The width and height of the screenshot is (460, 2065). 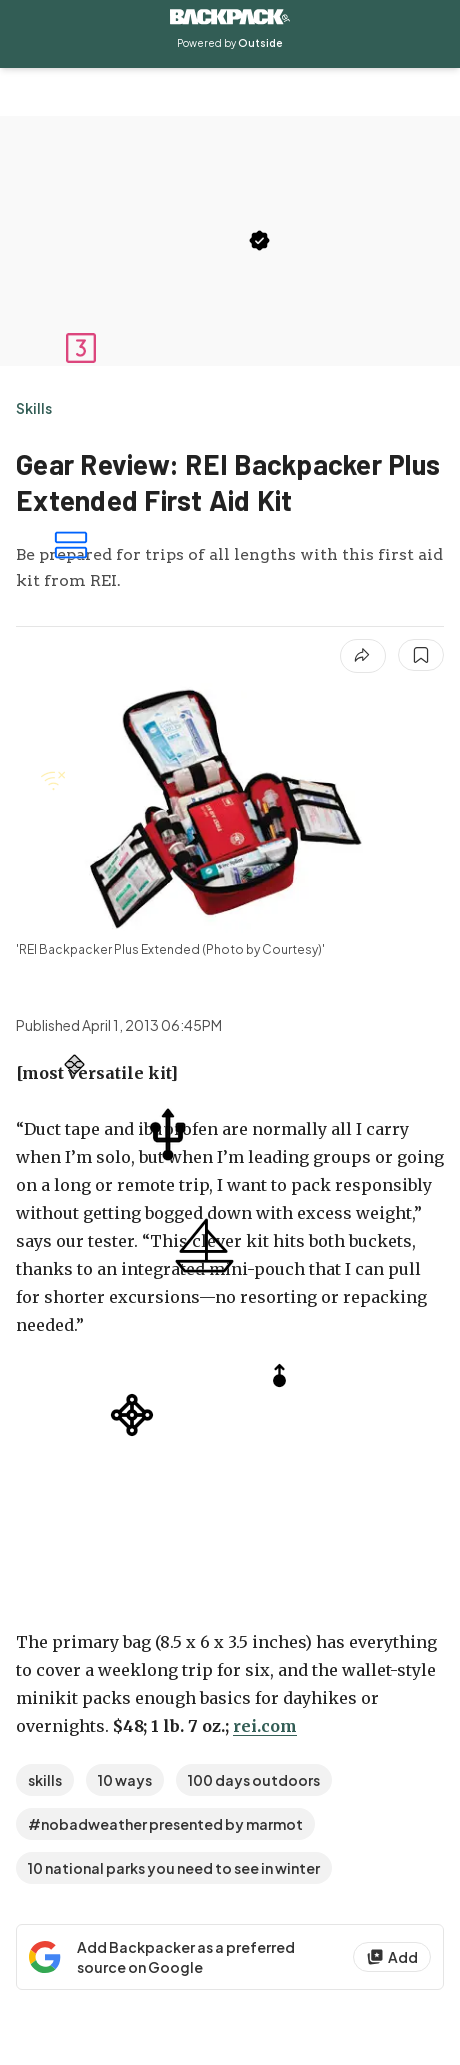 What do you see at coordinates (259, 240) in the screenshot?
I see `indicates verified or authenticated status` at bounding box center [259, 240].